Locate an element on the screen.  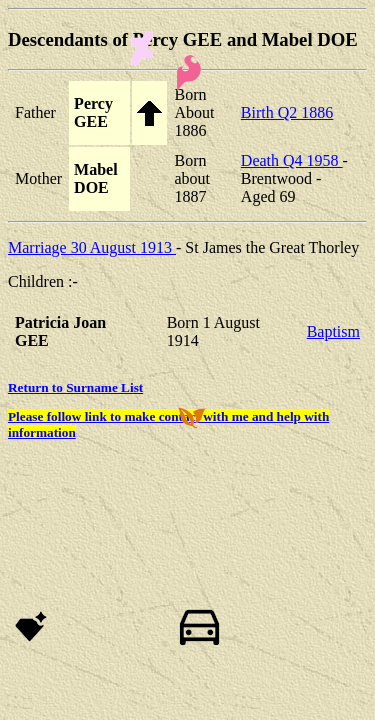
codefresh logo - a CI/CD platform for kubernetes deployments is located at coordinates (192, 418).